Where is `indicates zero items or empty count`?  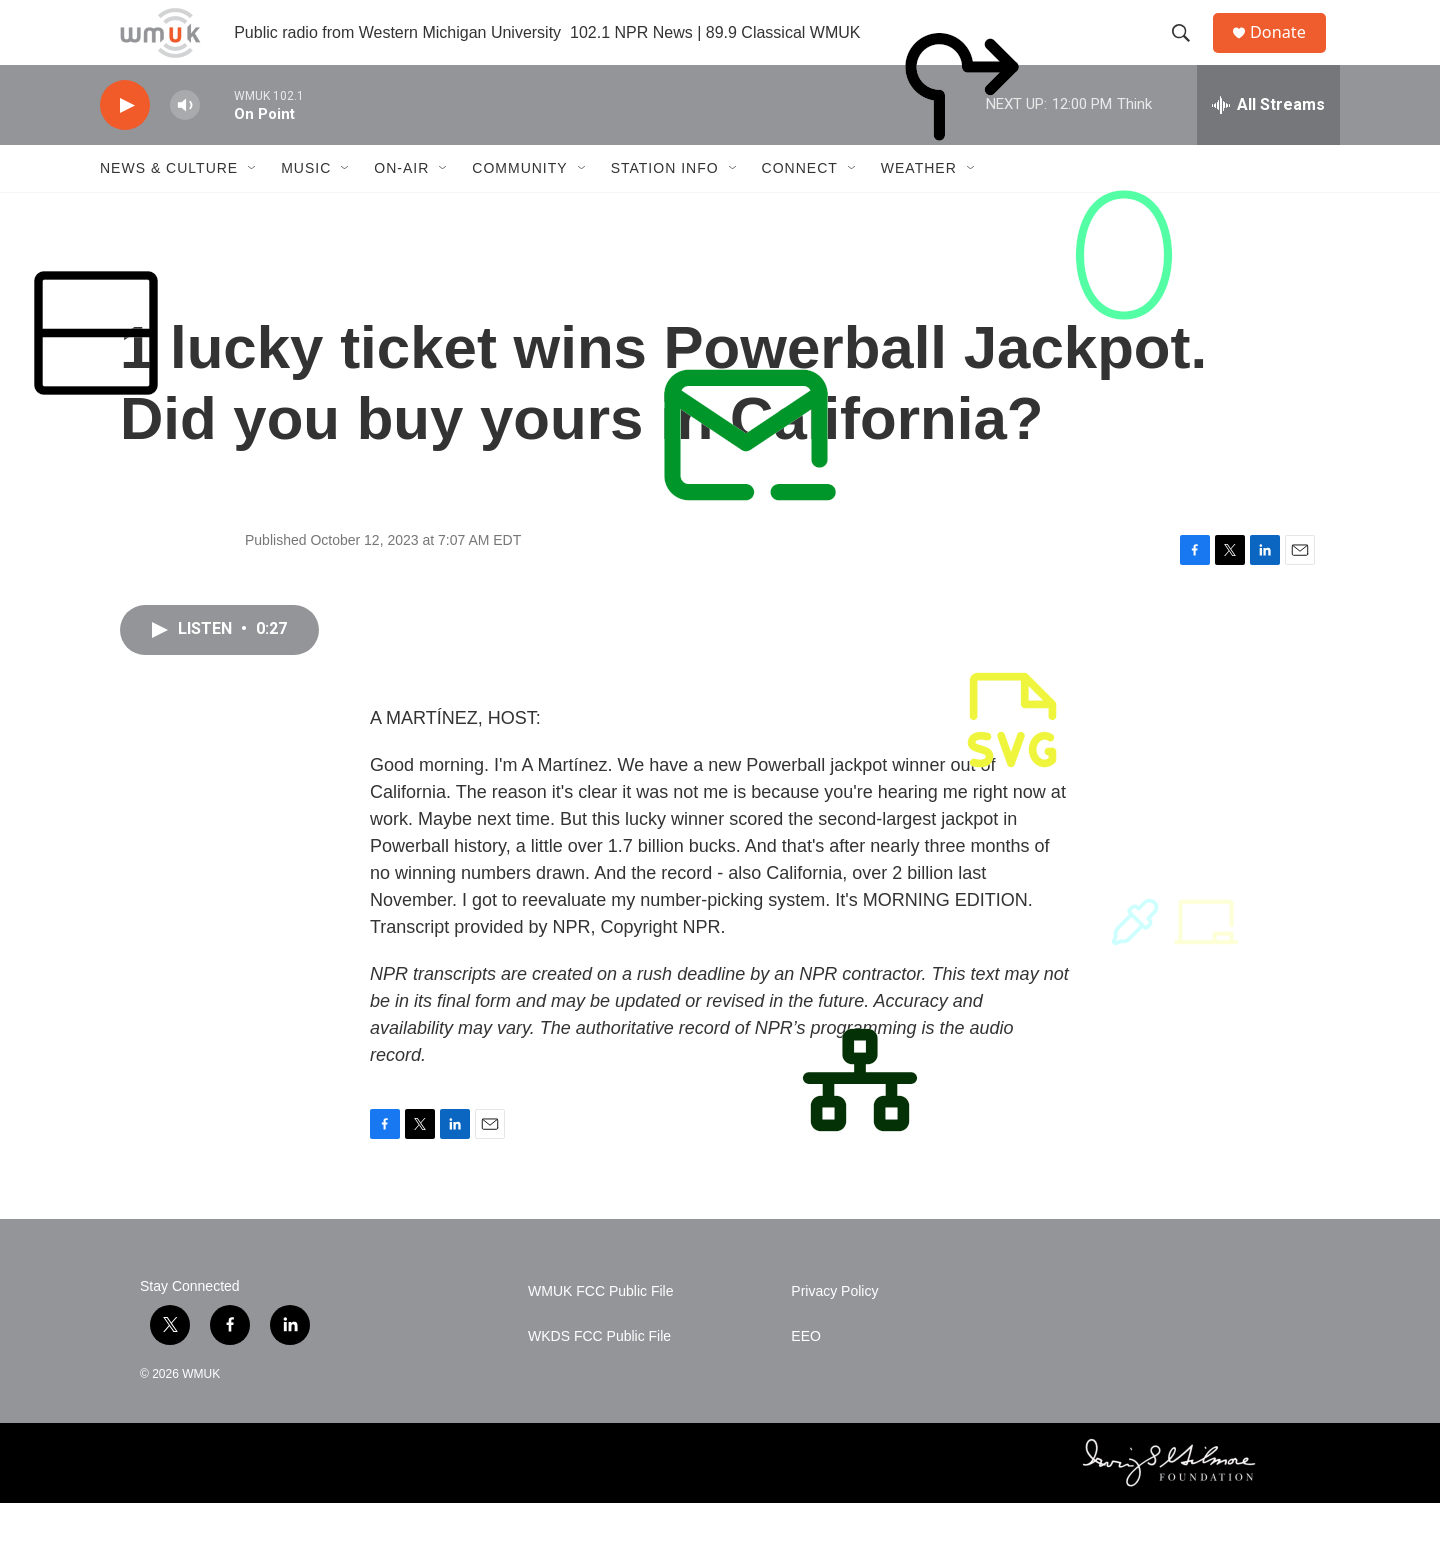 indicates zero items or empty count is located at coordinates (1124, 255).